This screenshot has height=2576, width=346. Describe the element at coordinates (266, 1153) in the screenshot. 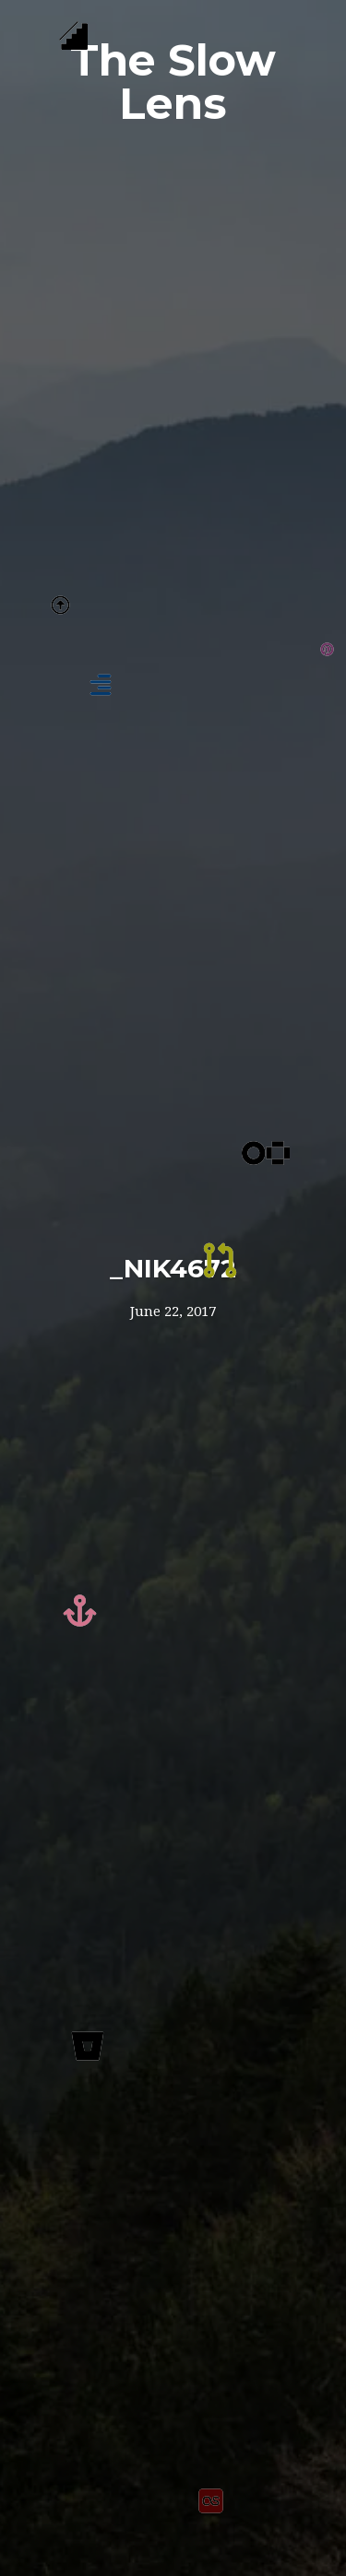

I see `open the Eight sleep tracking app` at that location.